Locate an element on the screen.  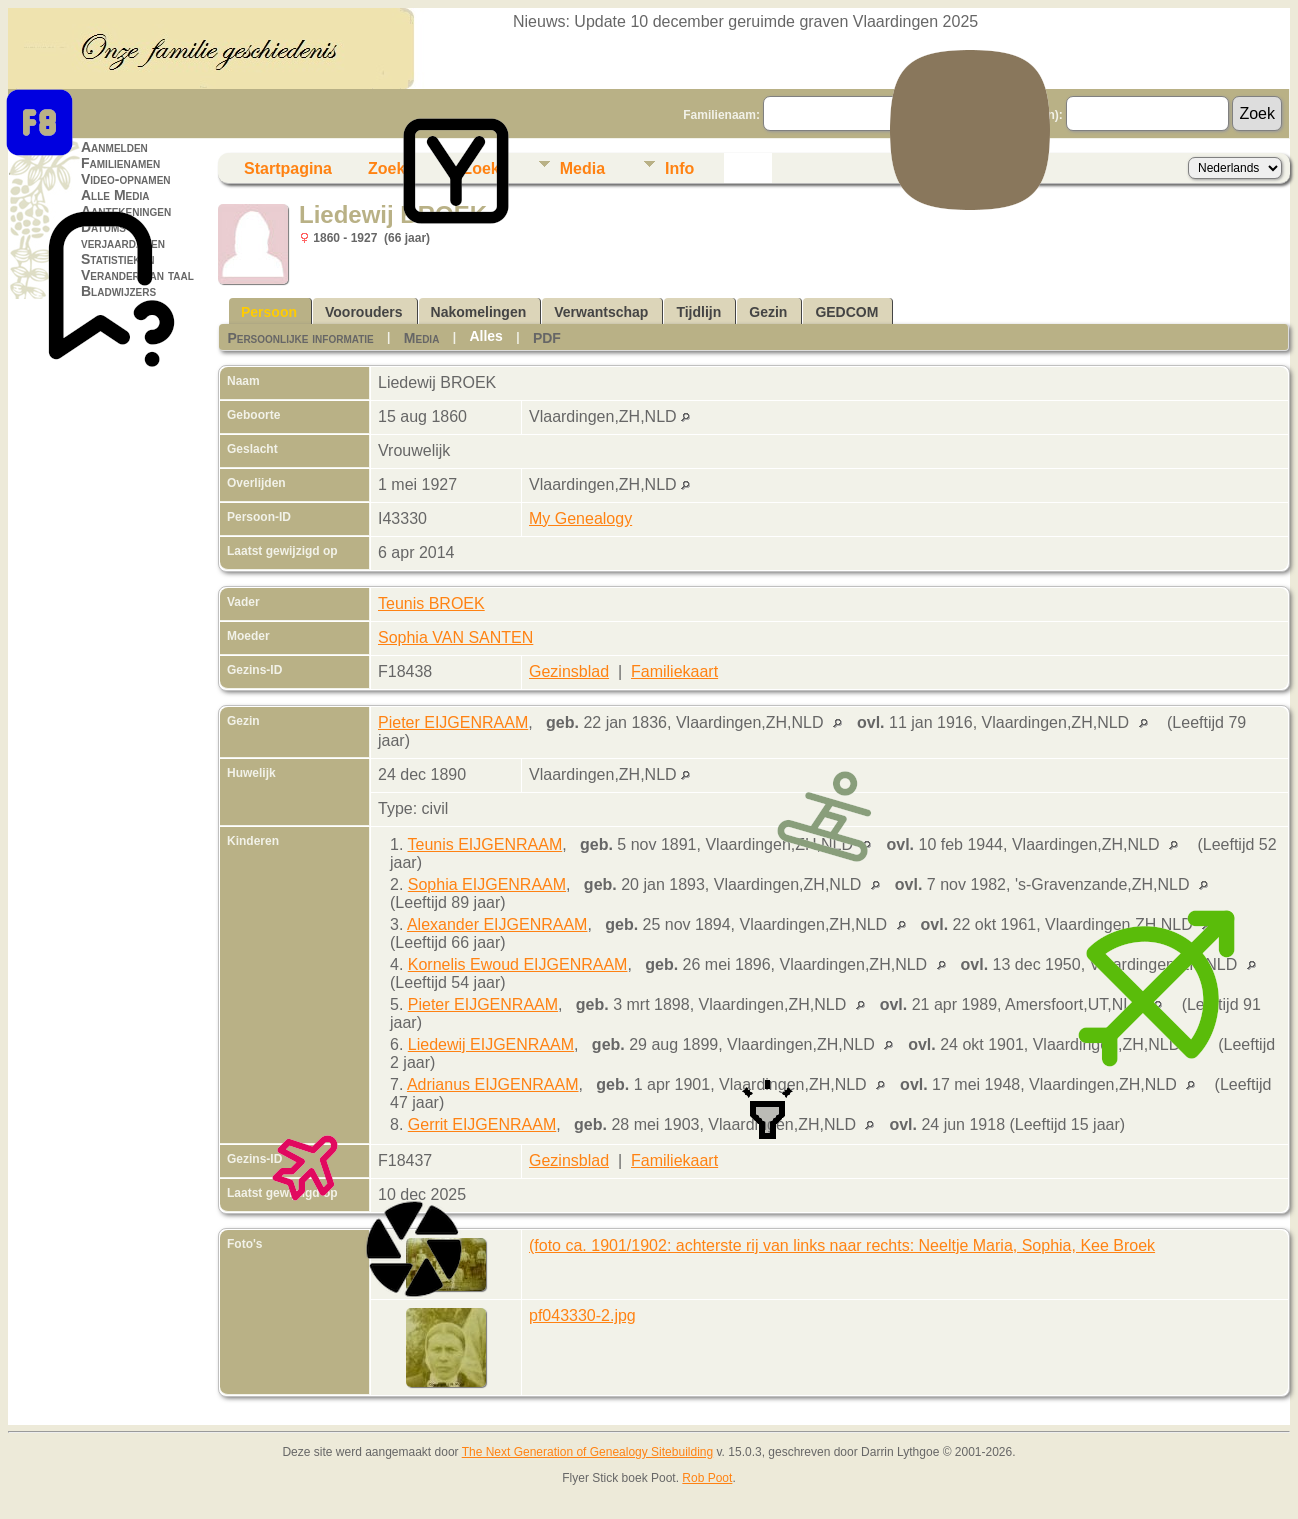
archery or bow-related feature is located at coordinates (1156, 988).